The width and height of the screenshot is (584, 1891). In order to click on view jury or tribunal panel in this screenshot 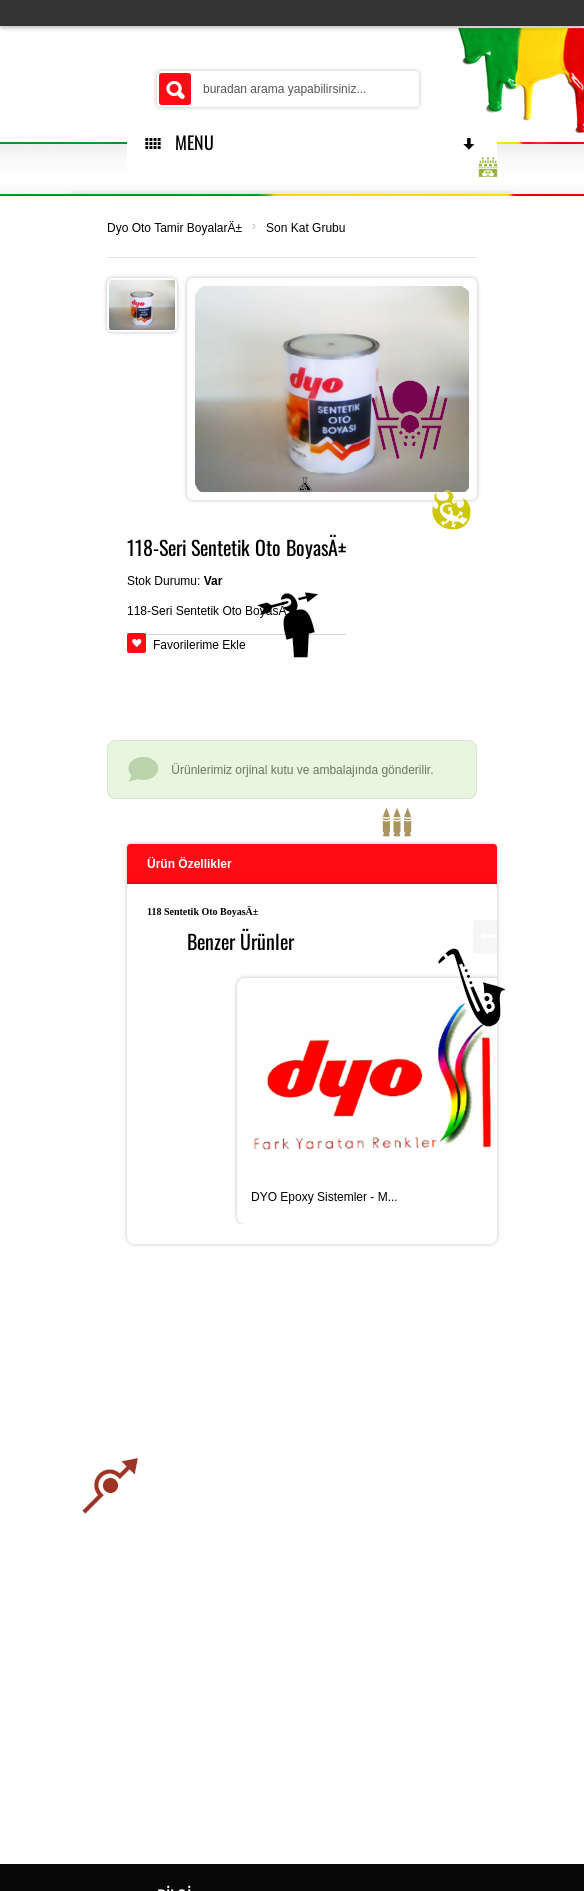, I will do `click(488, 167)`.